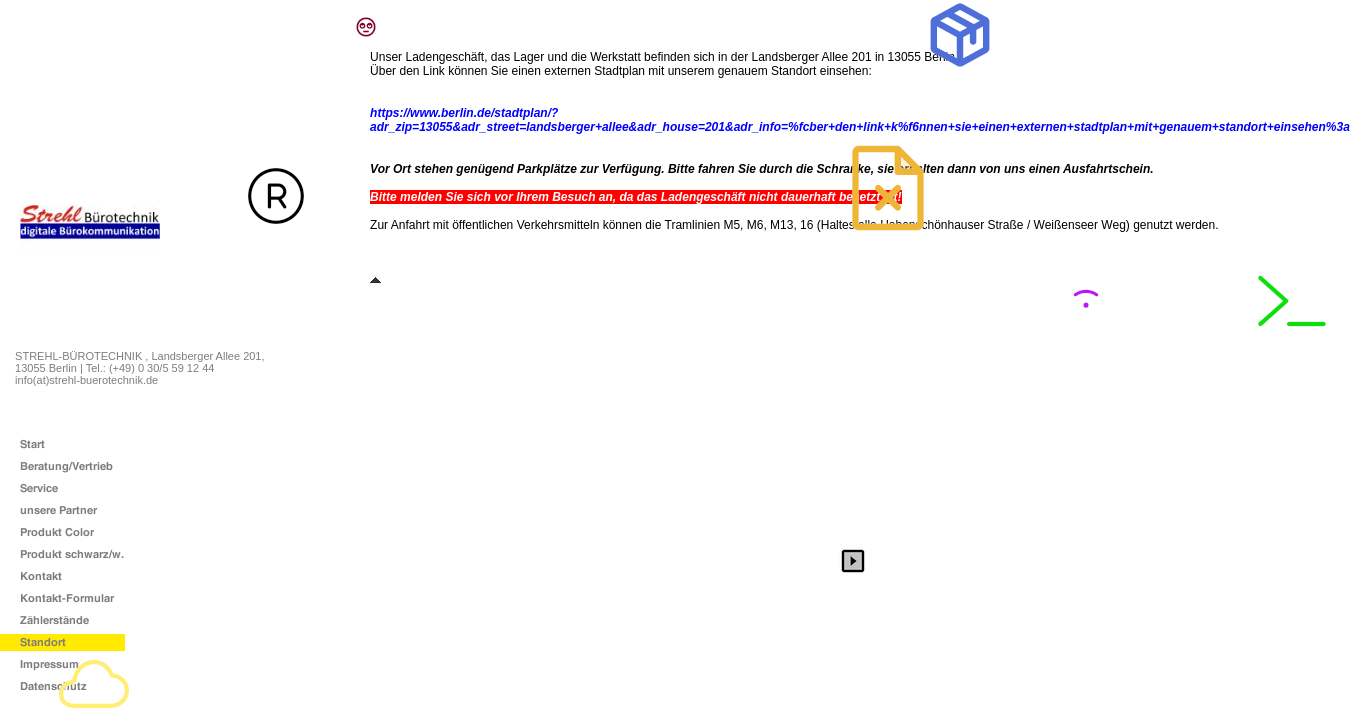 The image size is (1370, 720). I want to click on indicates a registered trademark symbol, so click(276, 196).